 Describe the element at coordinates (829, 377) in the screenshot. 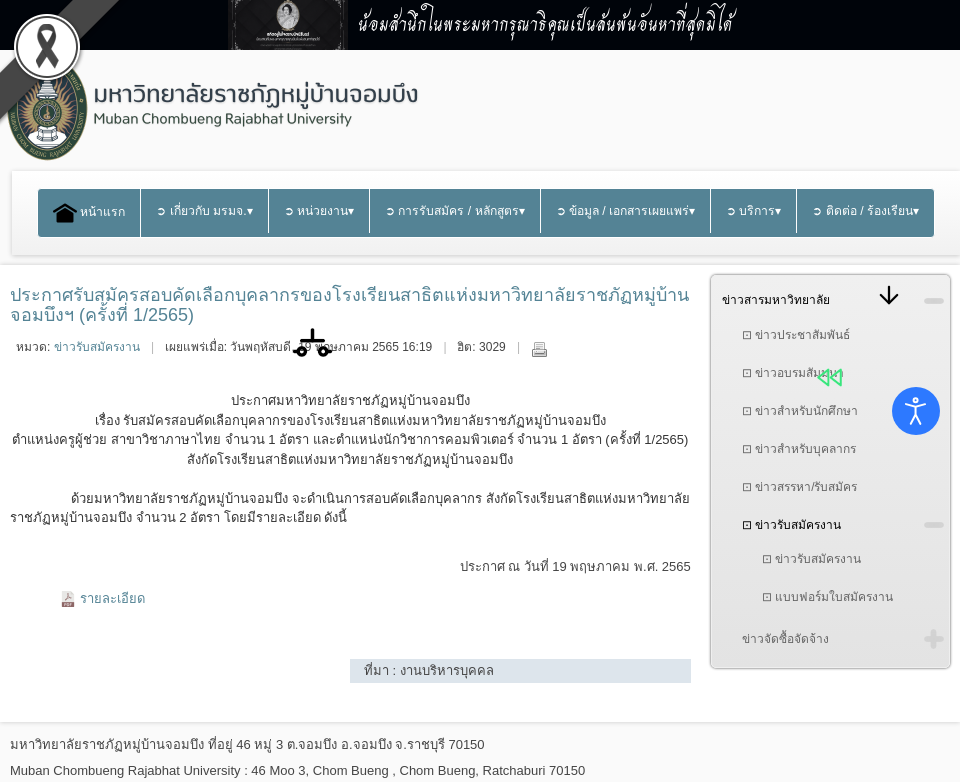

I see `rewind or skip backward in media playback` at that location.